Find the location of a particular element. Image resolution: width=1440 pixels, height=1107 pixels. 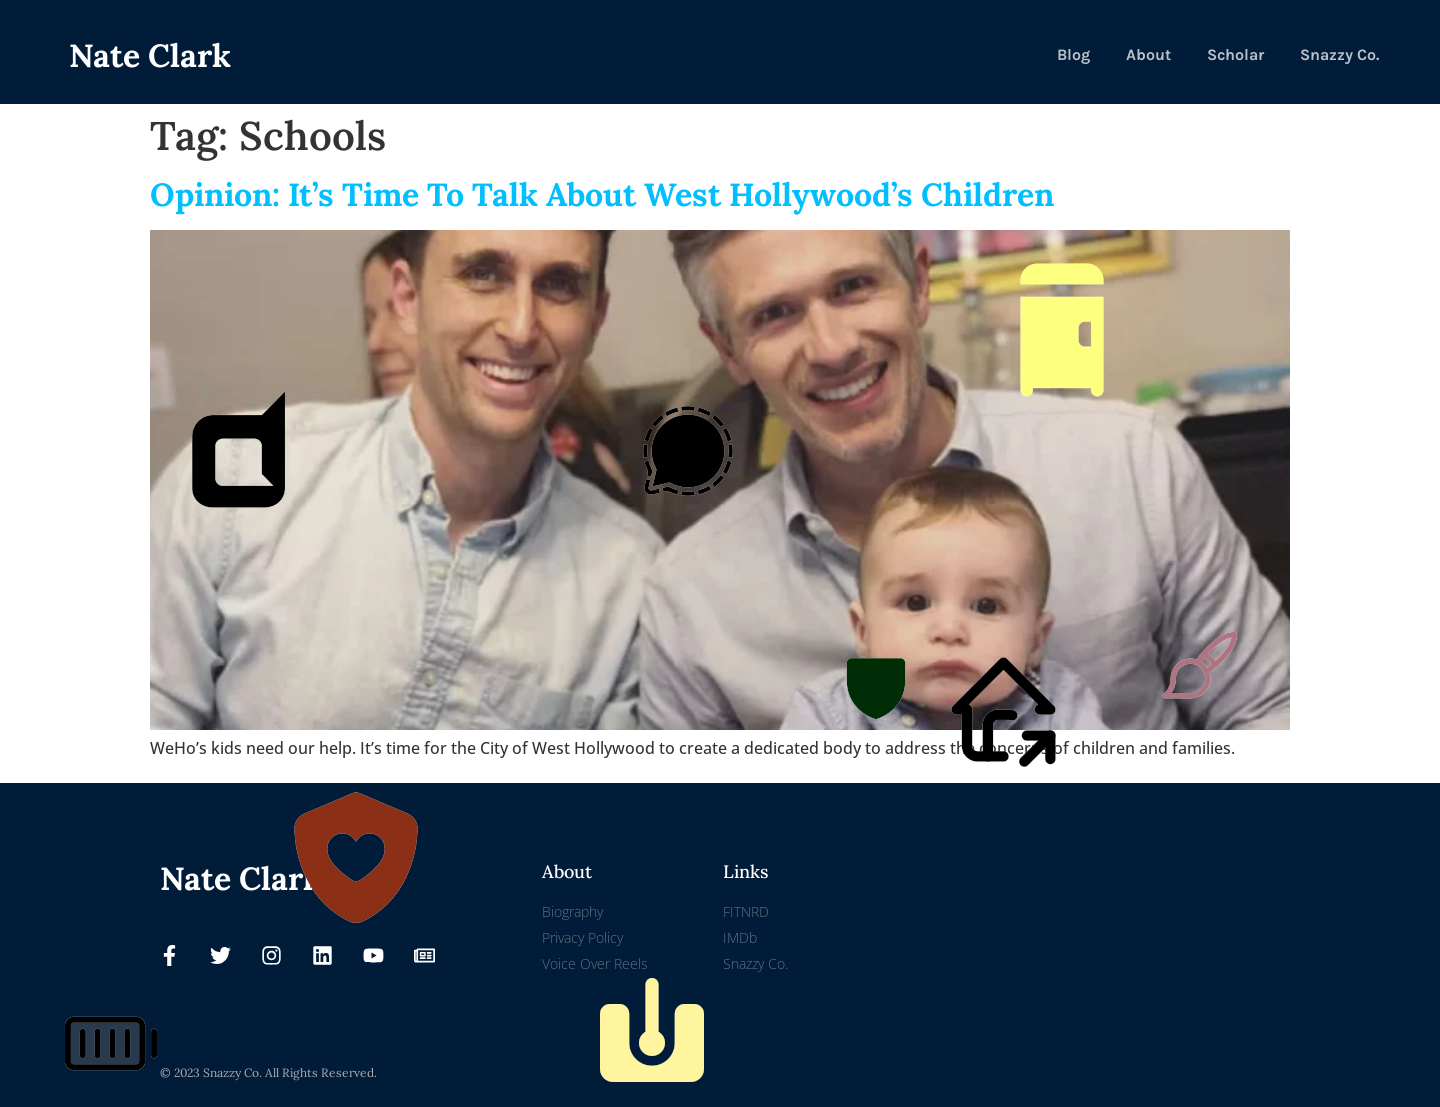

share a home or property listing is located at coordinates (1003, 709).